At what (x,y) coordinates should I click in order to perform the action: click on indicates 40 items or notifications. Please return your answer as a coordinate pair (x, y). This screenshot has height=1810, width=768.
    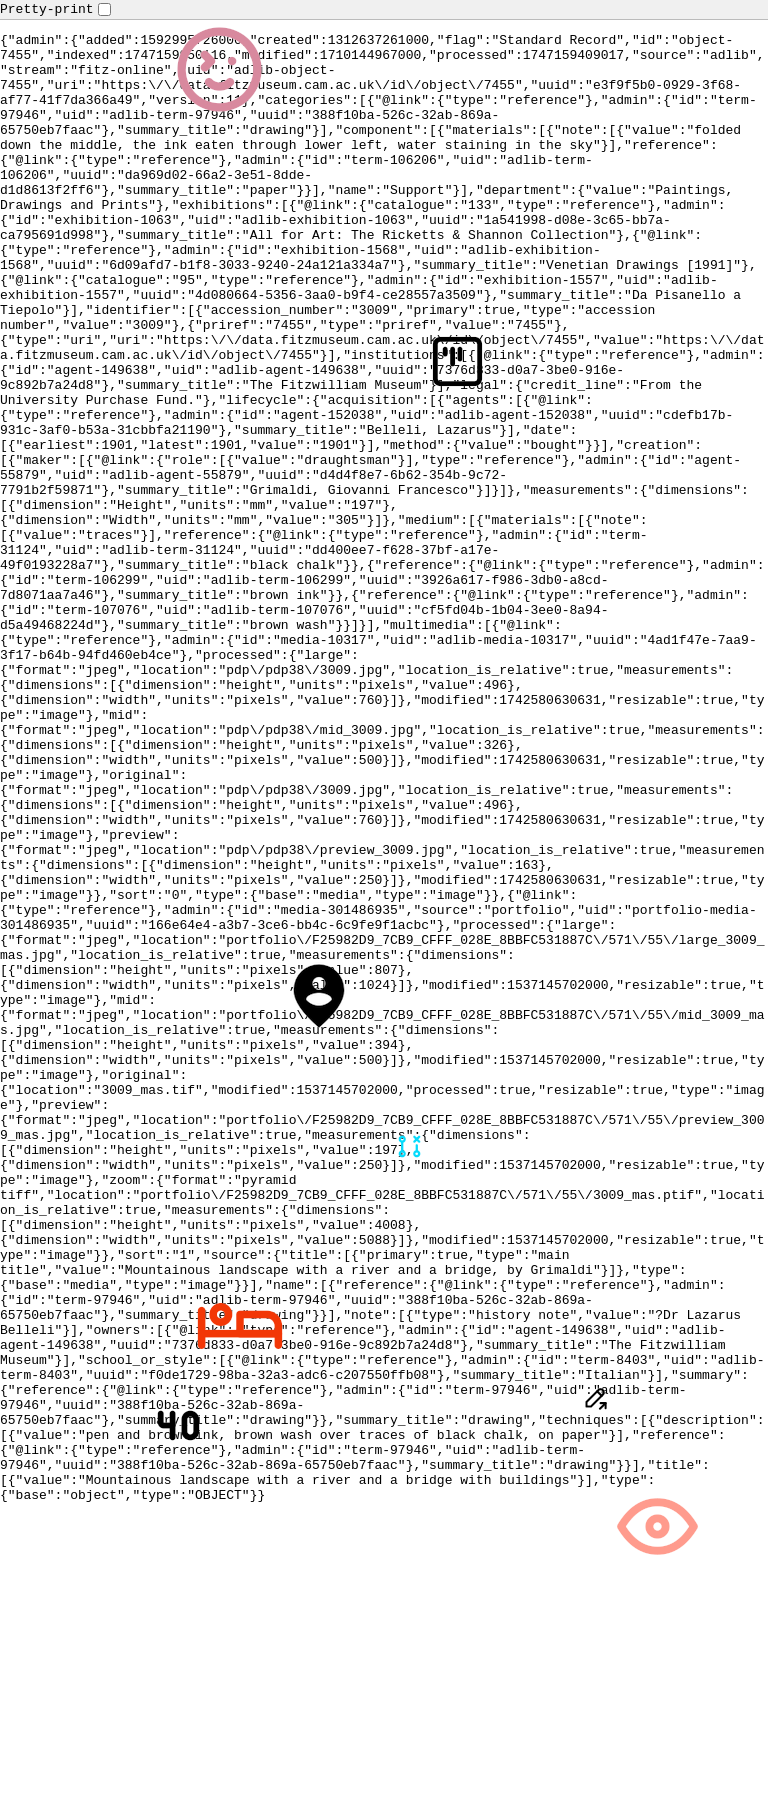
    Looking at the image, I should click on (178, 1425).